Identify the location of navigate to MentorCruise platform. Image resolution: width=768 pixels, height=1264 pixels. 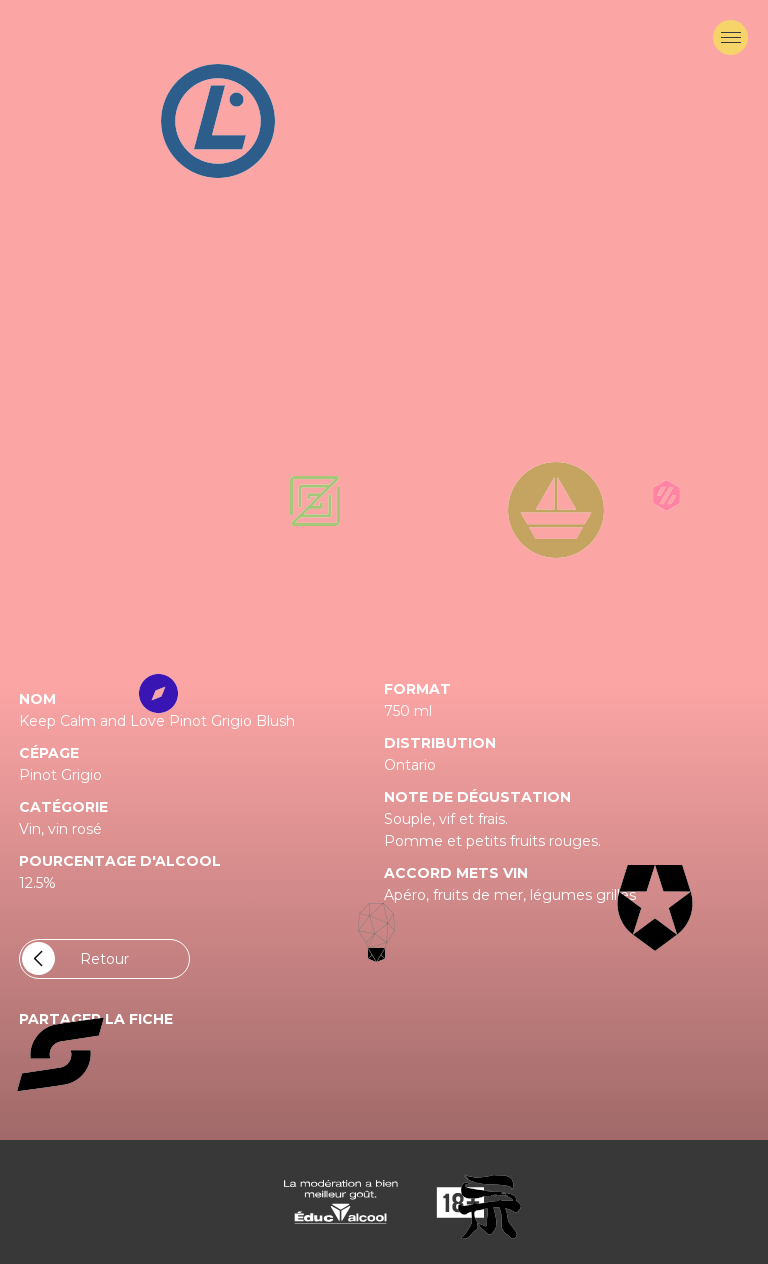
(556, 510).